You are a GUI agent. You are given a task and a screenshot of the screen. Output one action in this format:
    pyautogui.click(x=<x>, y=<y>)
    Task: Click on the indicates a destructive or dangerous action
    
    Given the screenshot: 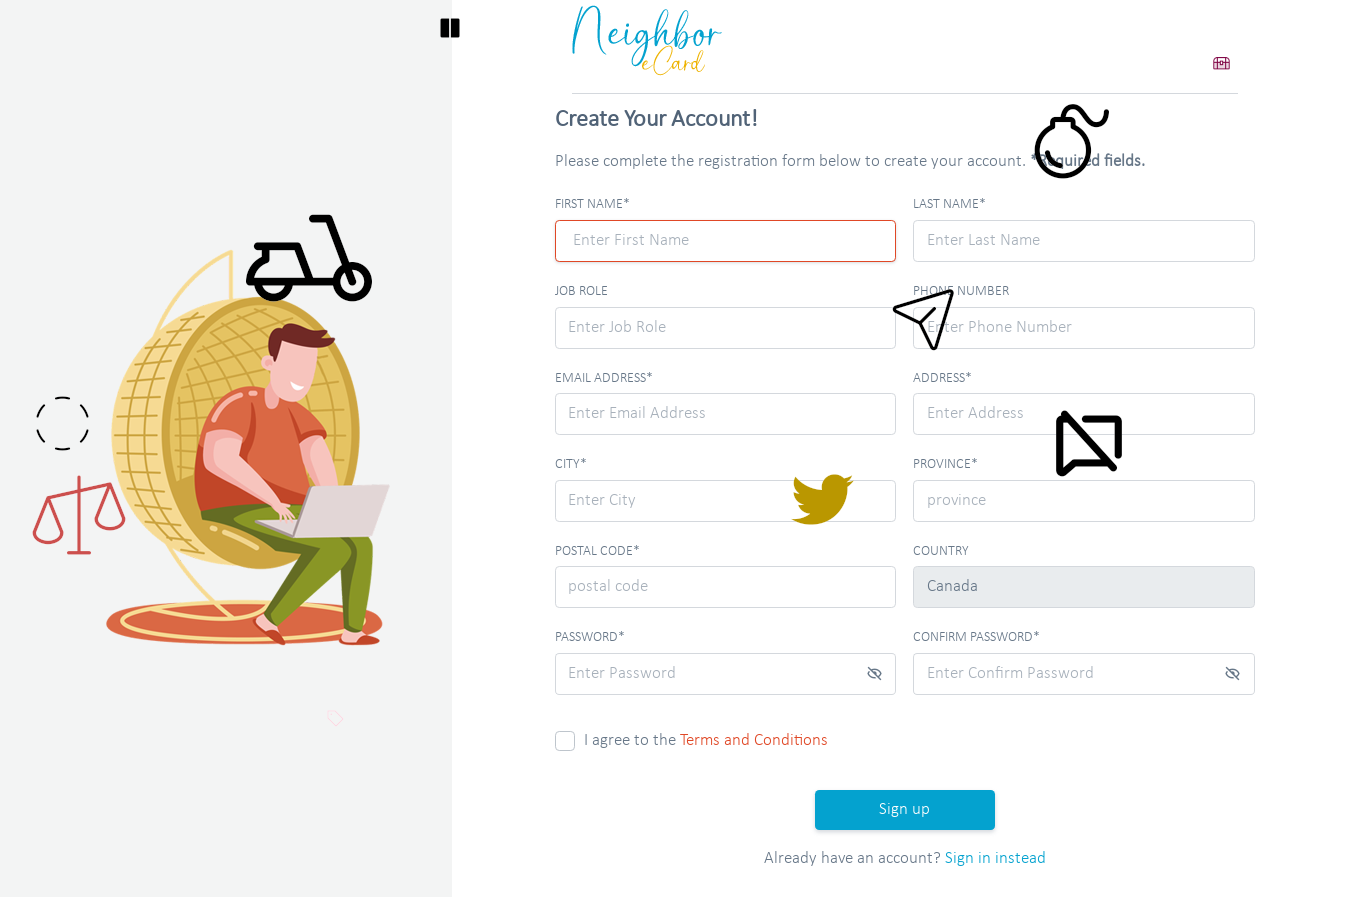 What is the action you would take?
    pyautogui.click(x=1068, y=140)
    